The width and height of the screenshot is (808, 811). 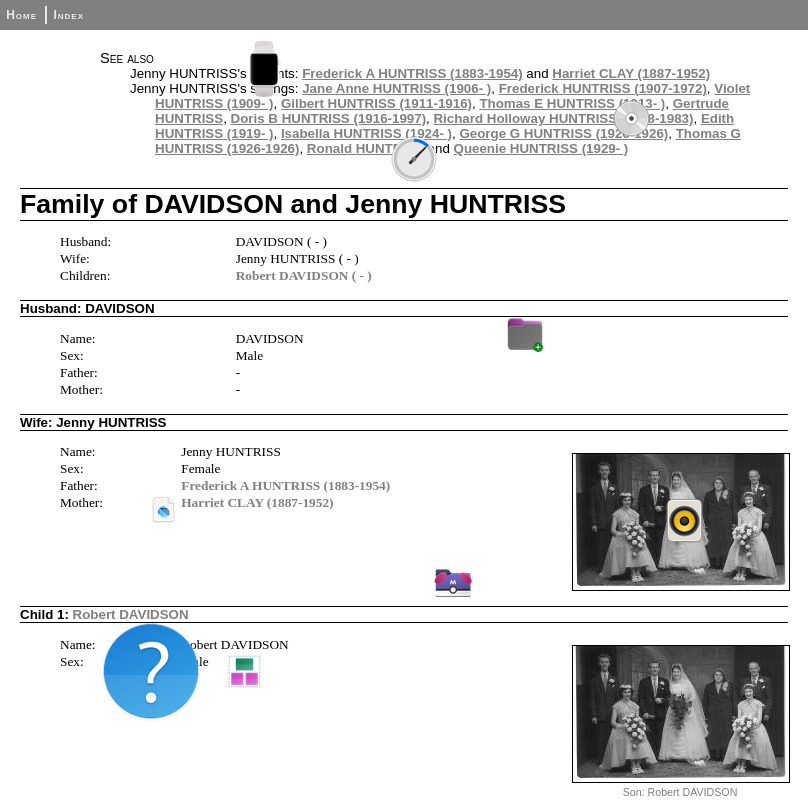 I want to click on audio CD detected in disc drive, so click(x=631, y=118).